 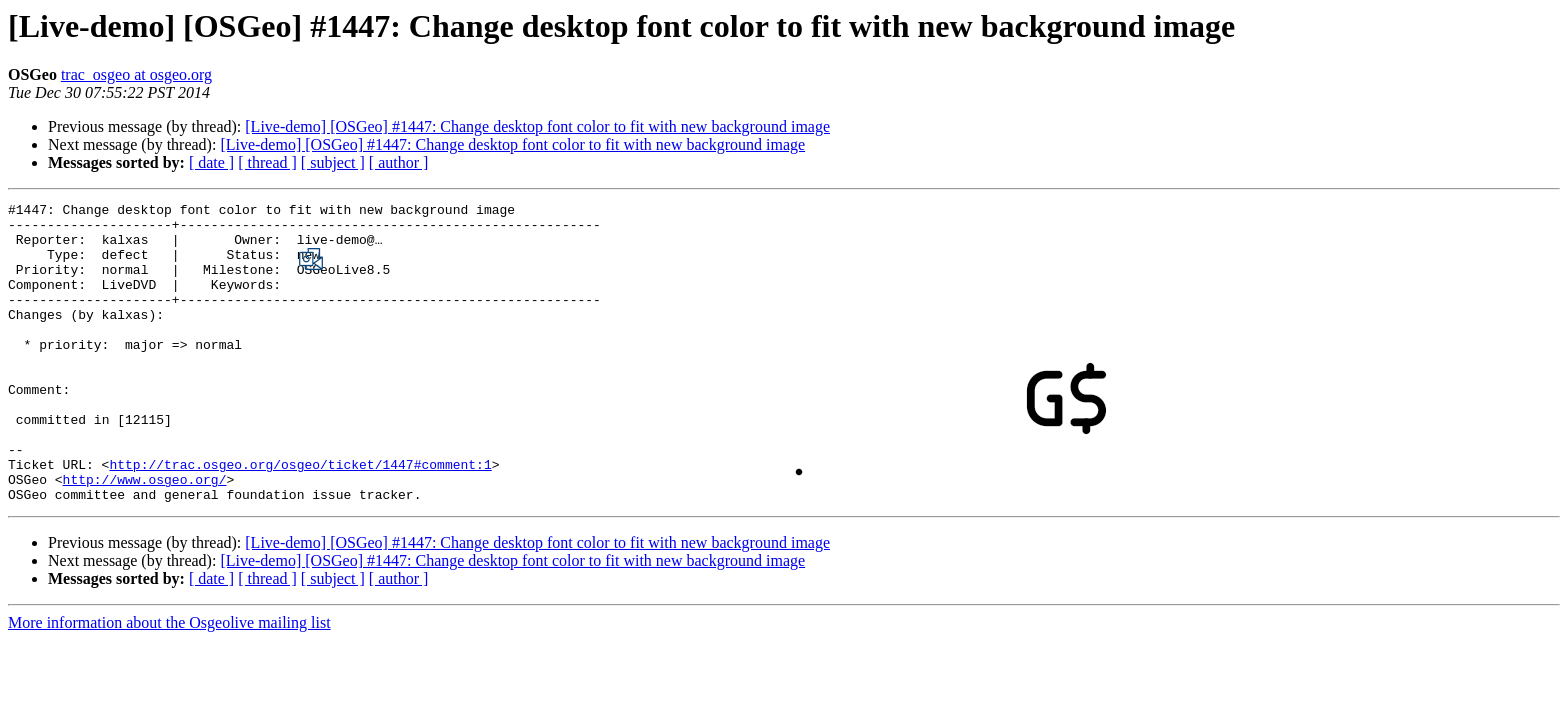 What do you see at coordinates (799, 472) in the screenshot?
I see `indicates an unread notification or new item` at bounding box center [799, 472].